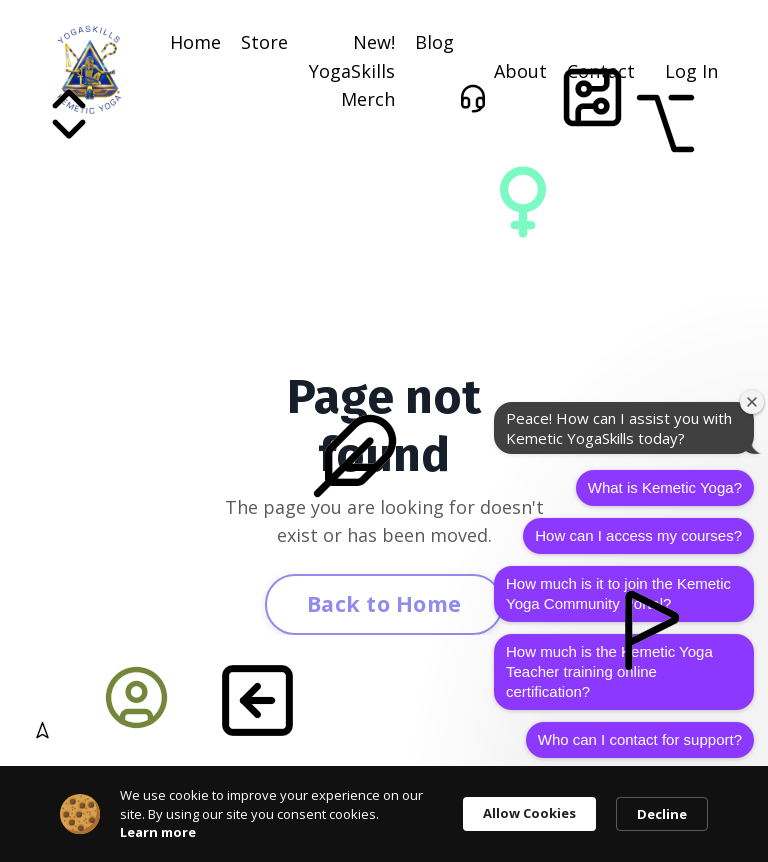 Image resolution: width=768 pixels, height=862 pixels. What do you see at coordinates (650, 630) in the screenshot?
I see `flag or mark an item for review` at bounding box center [650, 630].